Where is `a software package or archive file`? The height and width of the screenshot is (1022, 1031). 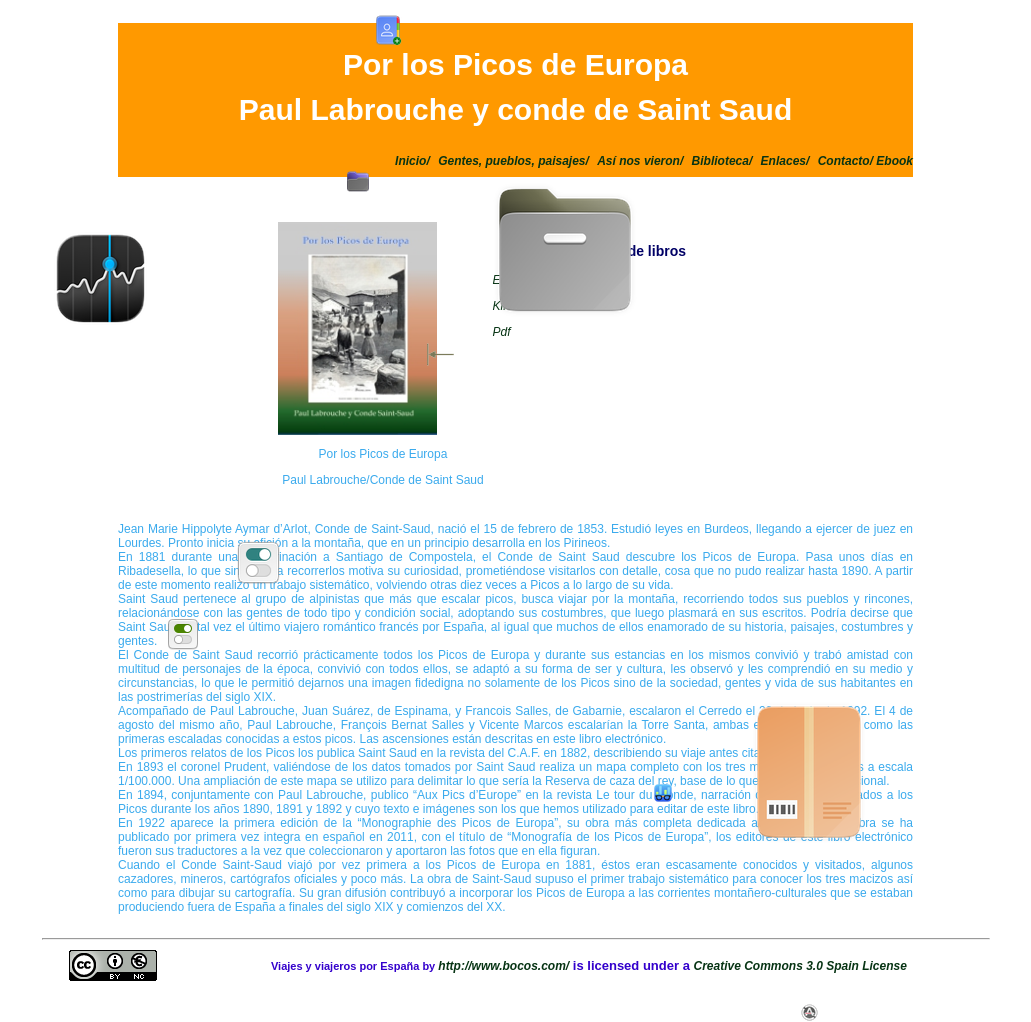 a software package or archive file is located at coordinates (809, 772).